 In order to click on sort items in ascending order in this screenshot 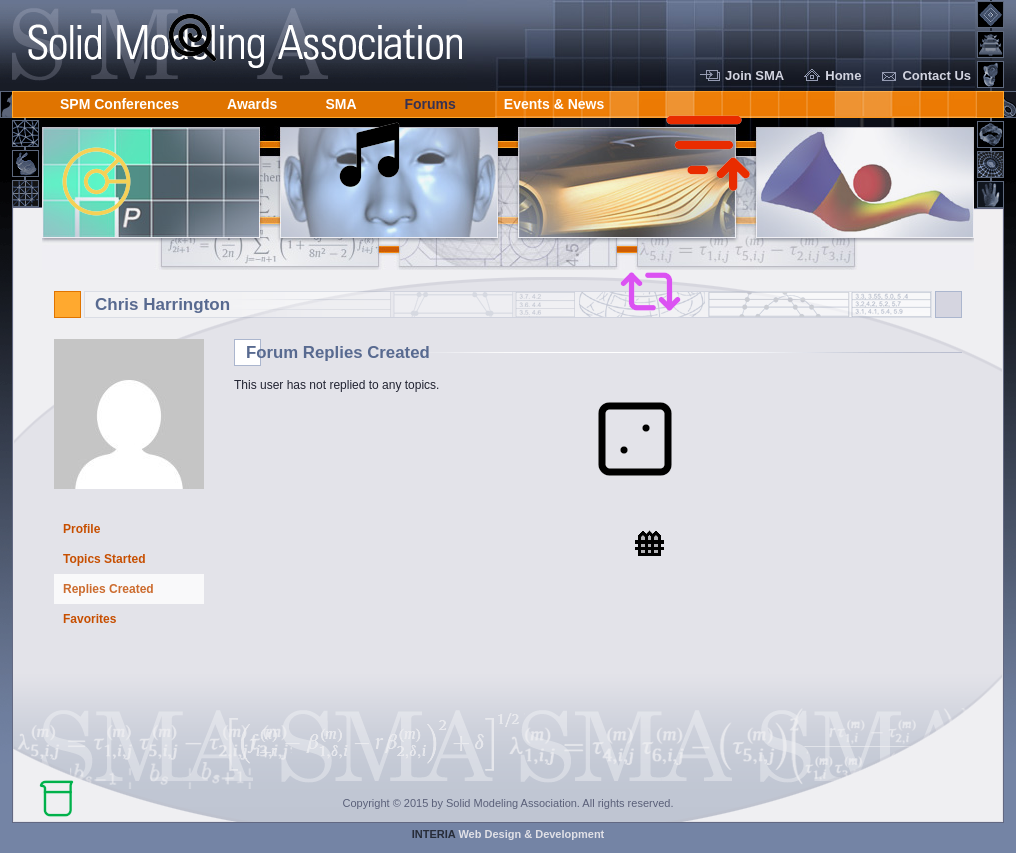, I will do `click(704, 145)`.